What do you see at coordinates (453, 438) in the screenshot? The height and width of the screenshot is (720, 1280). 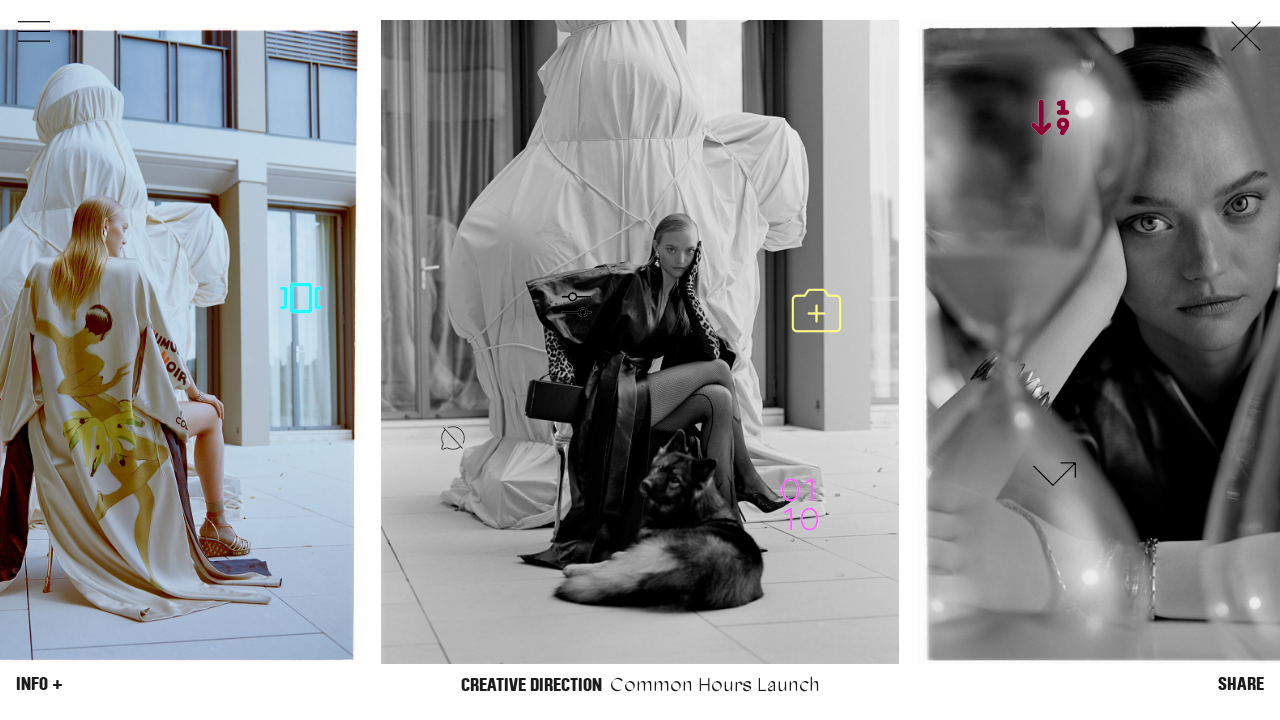 I see `mute or disable chat notifications` at bounding box center [453, 438].